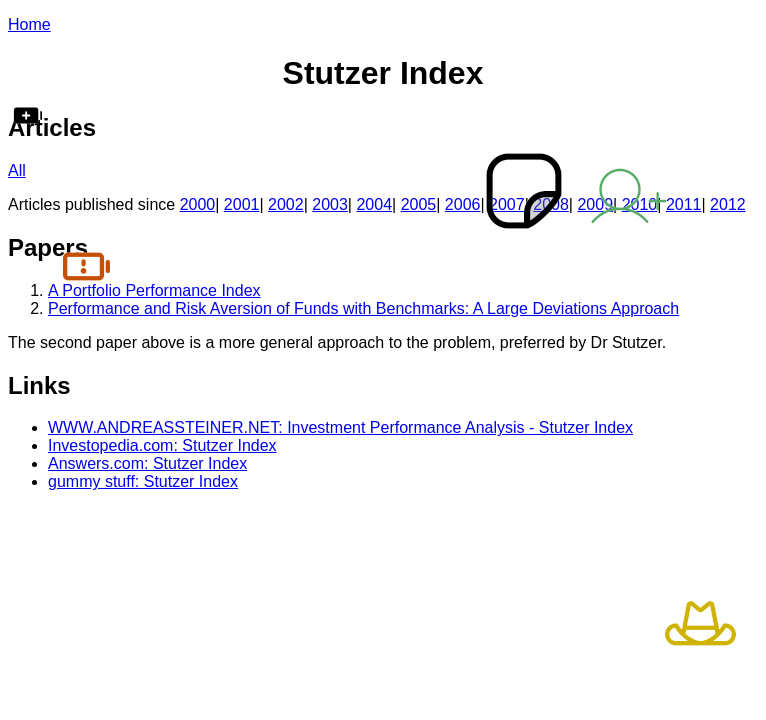  What do you see at coordinates (86, 266) in the screenshot?
I see `indicates low battery warning` at bounding box center [86, 266].